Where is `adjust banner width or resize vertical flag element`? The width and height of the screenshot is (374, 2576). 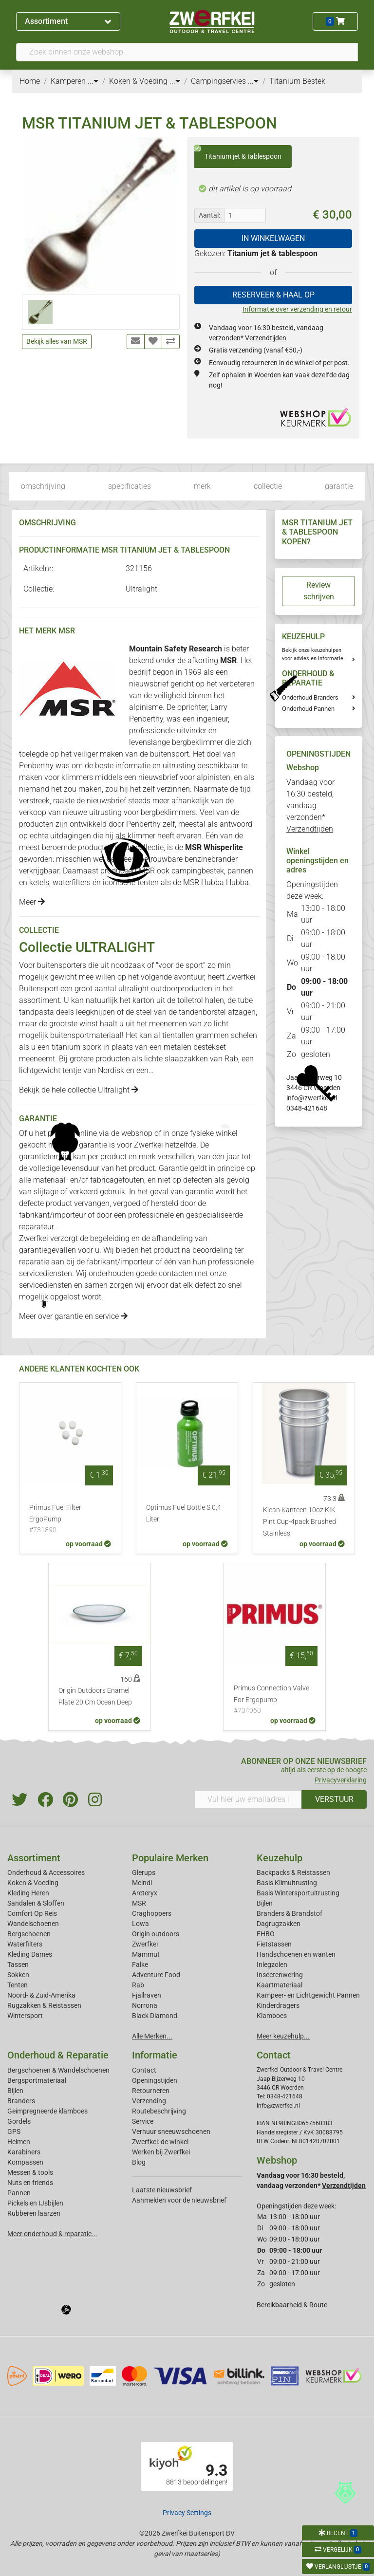 adjust banner width or resize vertical flag element is located at coordinates (44, 1304).